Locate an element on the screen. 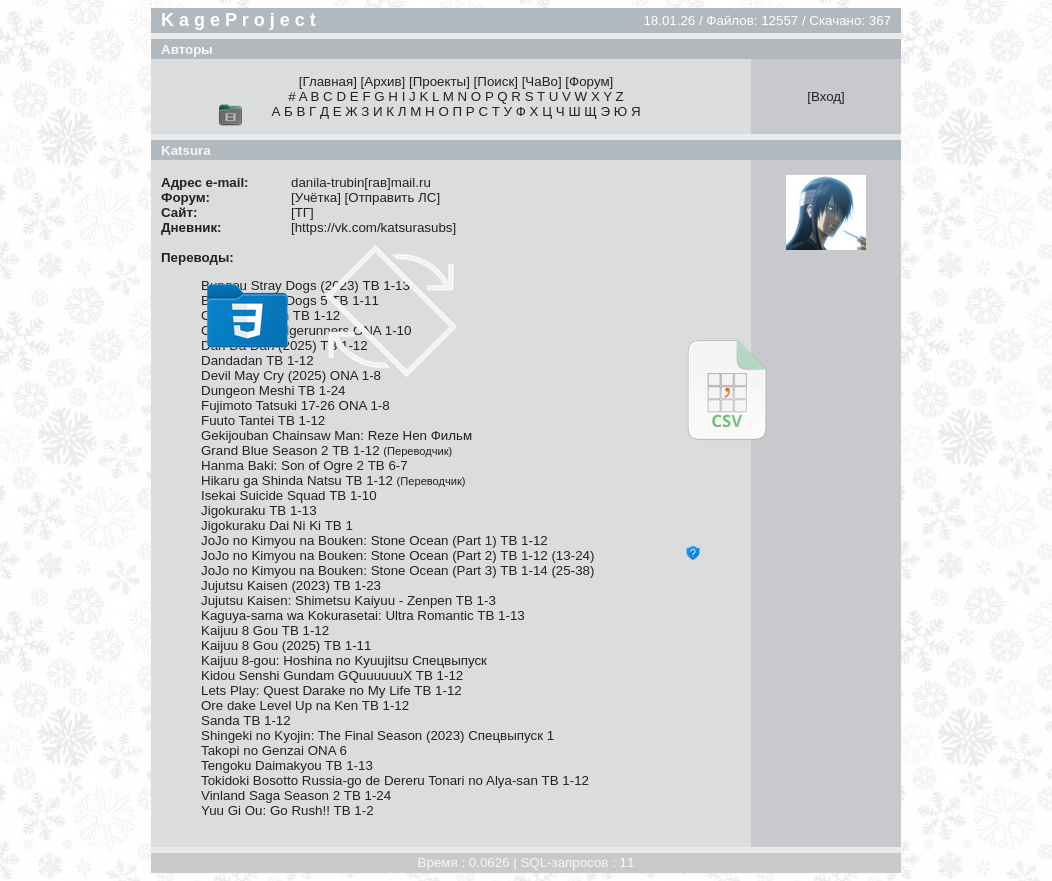 This screenshot has height=881, width=1052. access help and support resources is located at coordinates (693, 553).